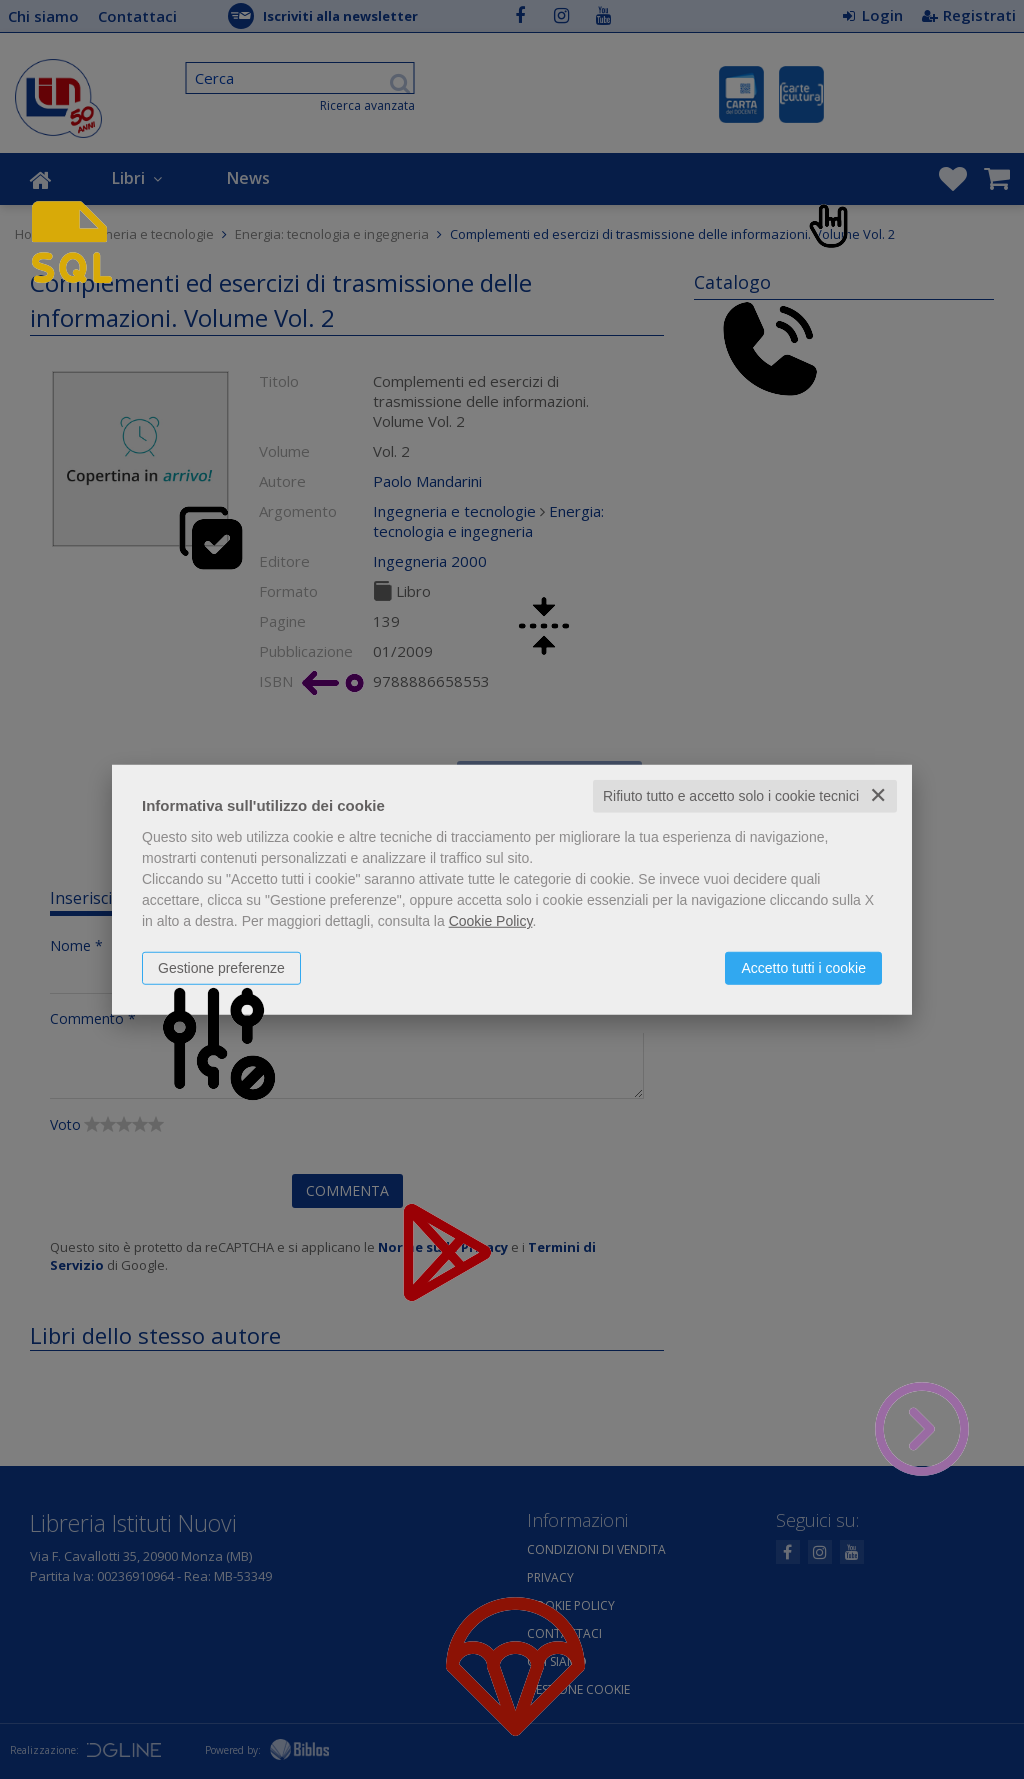 The image size is (1024, 1779). I want to click on collapse or hide content section, so click(544, 626).